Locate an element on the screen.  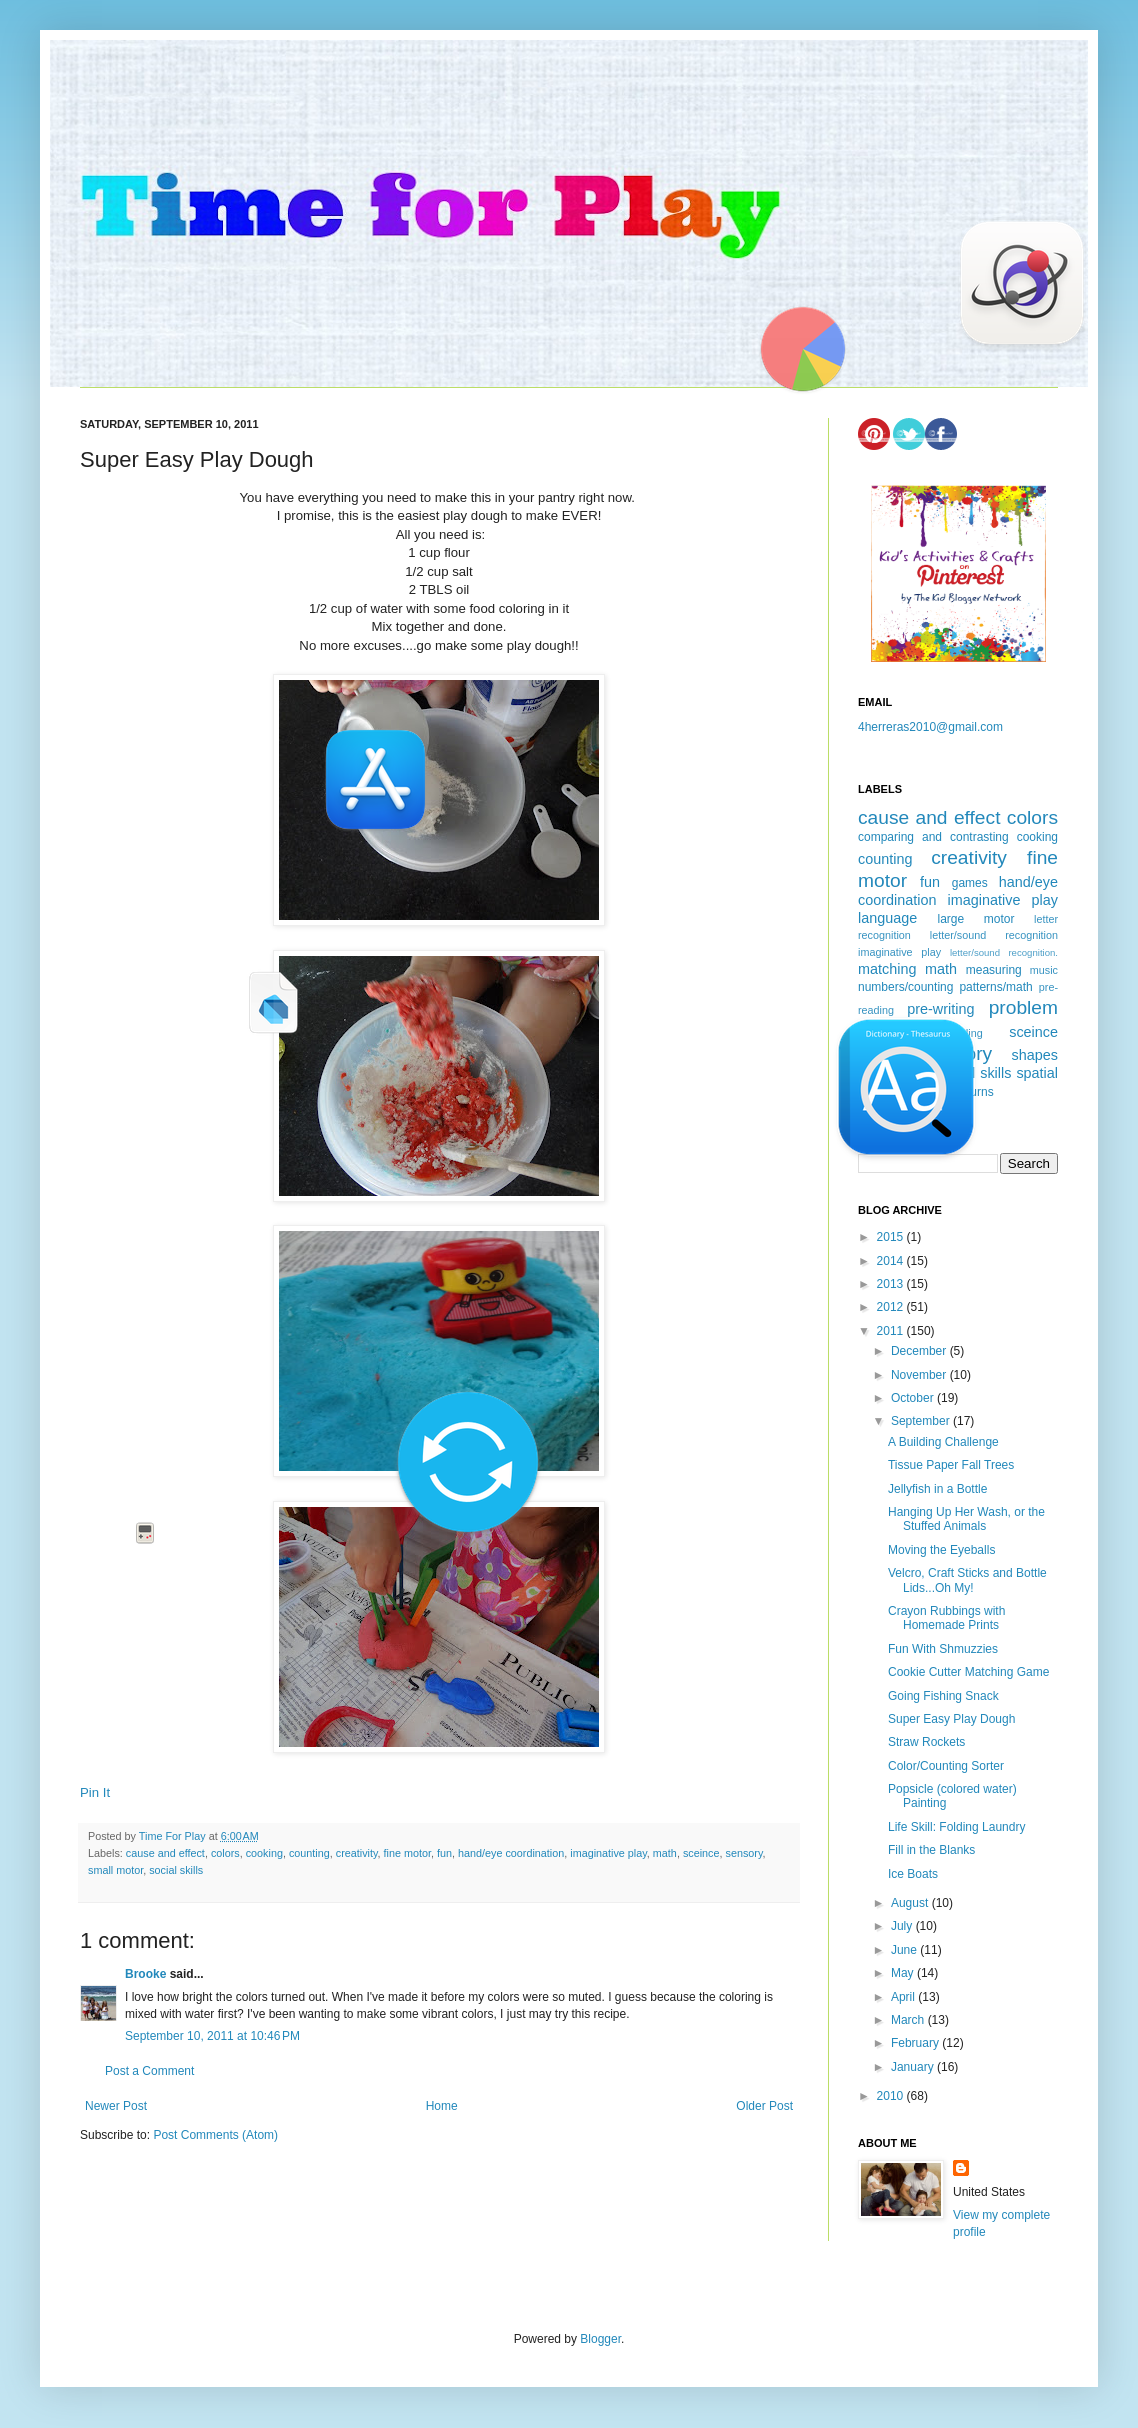
open the game center or gaming app is located at coordinates (145, 1533).